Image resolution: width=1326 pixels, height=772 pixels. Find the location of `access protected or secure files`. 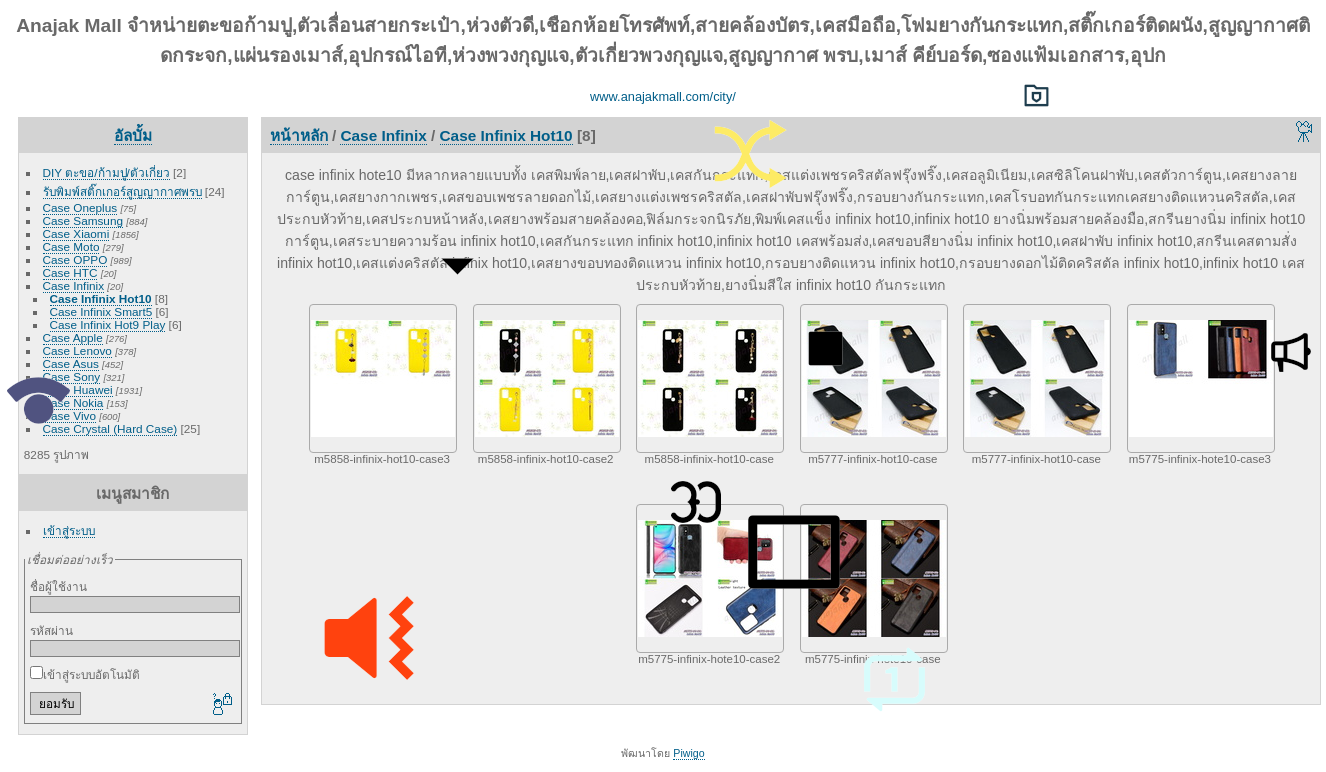

access protected or secure files is located at coordinates (1036, 95).